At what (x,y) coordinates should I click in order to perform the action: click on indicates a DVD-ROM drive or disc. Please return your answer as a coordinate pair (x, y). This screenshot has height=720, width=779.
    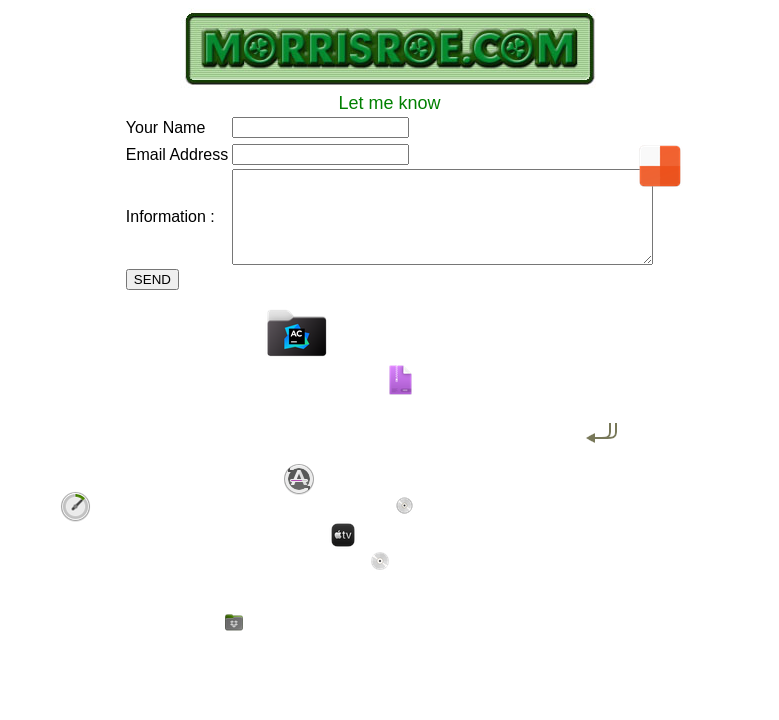
    Looking at the image, I should click on (404, 505).